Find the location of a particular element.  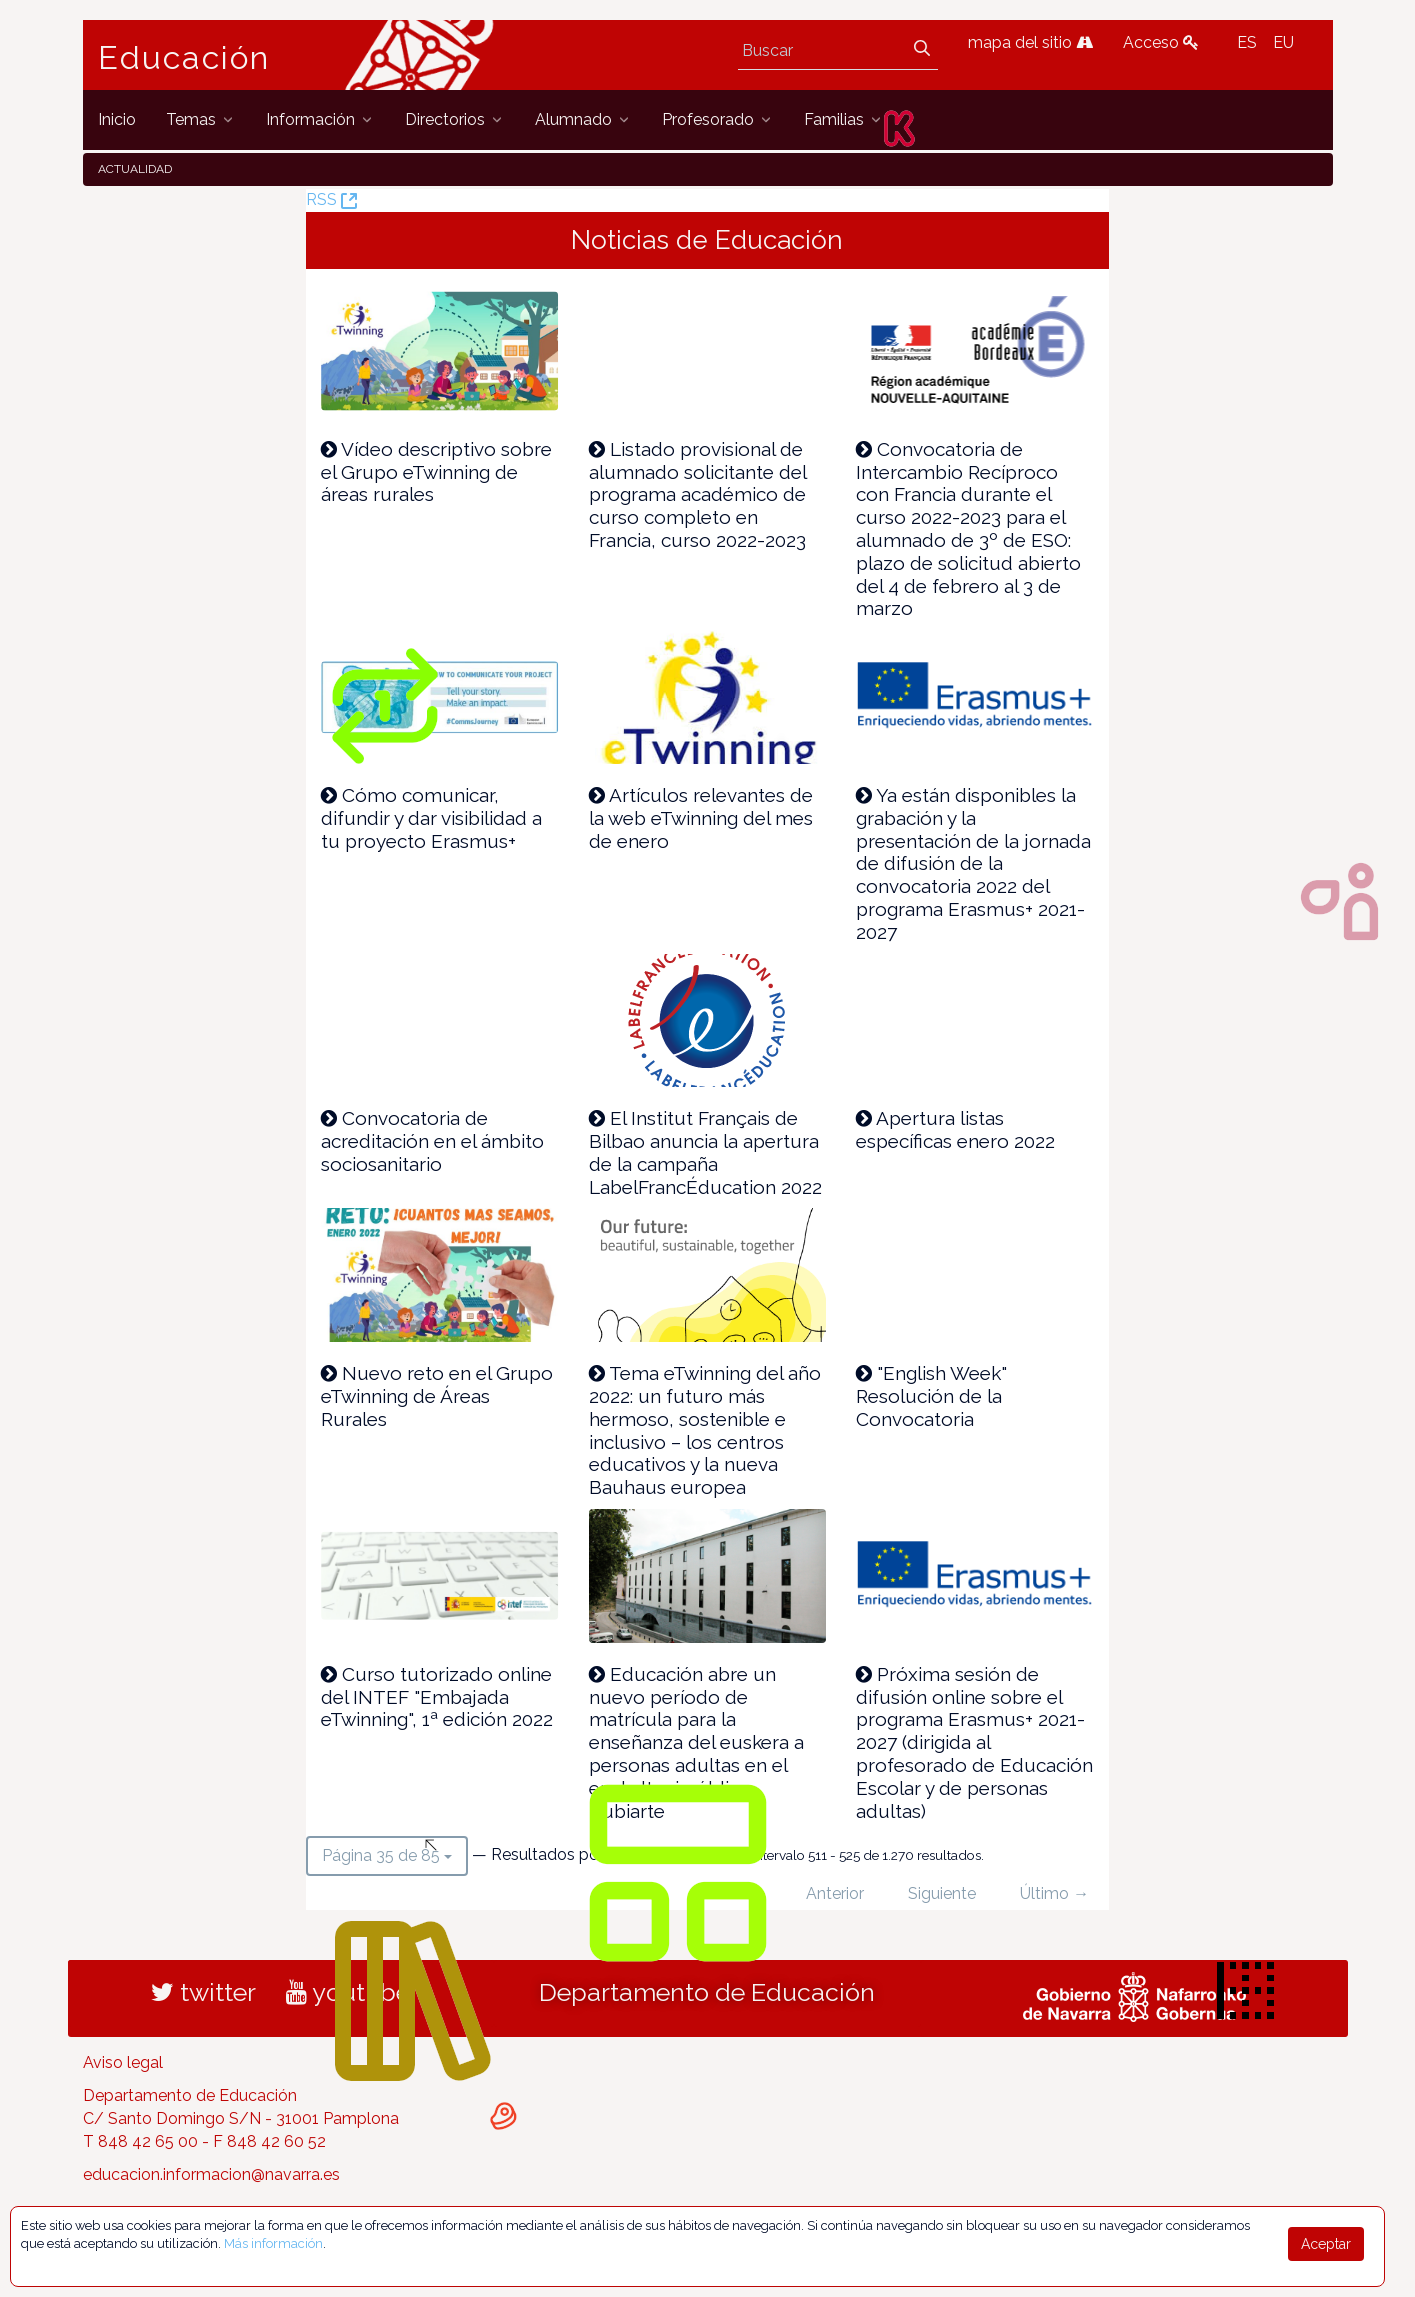

filter recipes by beef or red meat is located at coordinates (504, 2116).